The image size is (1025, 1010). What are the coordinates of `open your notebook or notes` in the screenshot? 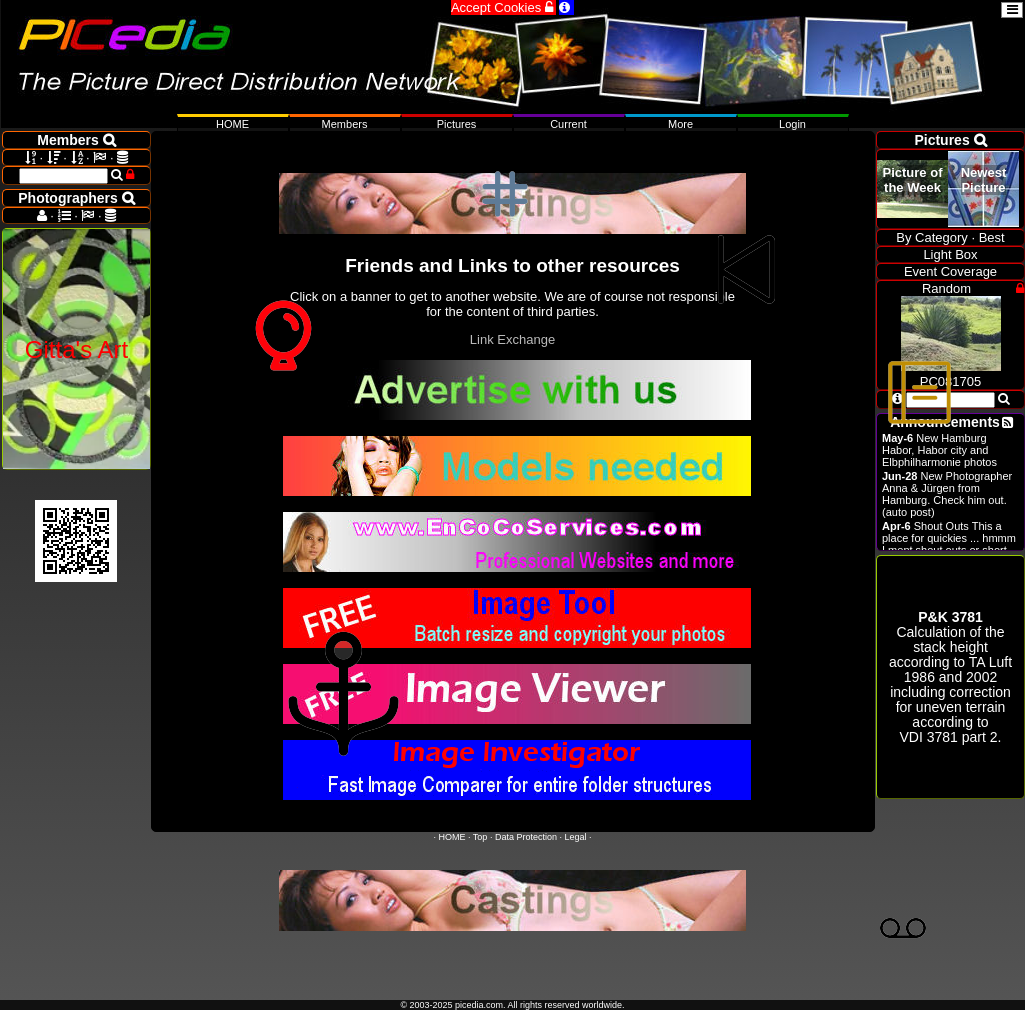 It's located at (919, 392).